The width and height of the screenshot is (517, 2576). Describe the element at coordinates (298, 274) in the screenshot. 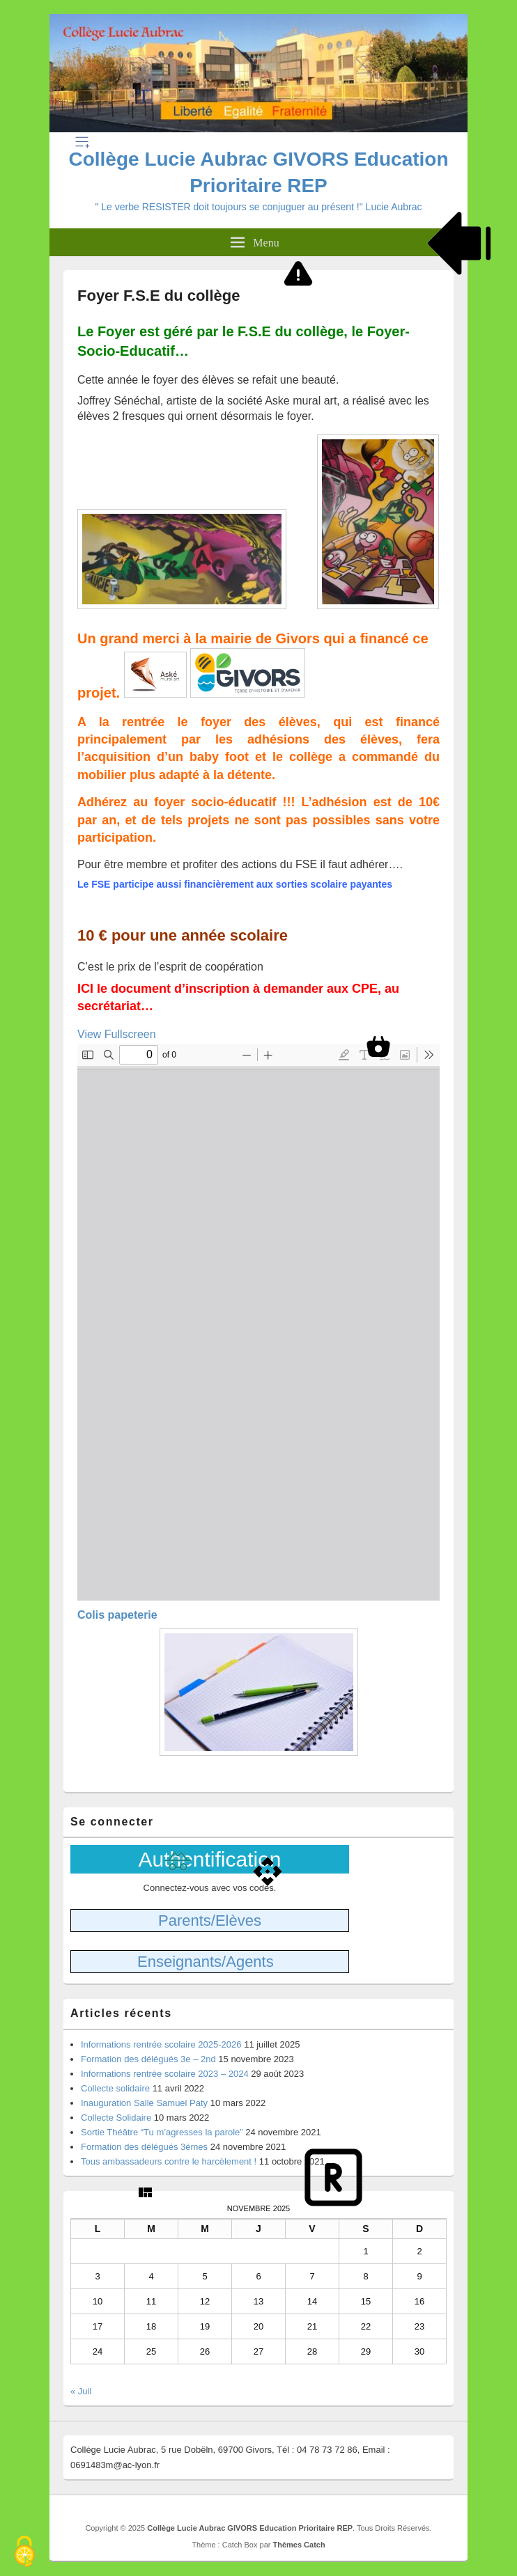

I see `indicates a warning or caution state` at that location.